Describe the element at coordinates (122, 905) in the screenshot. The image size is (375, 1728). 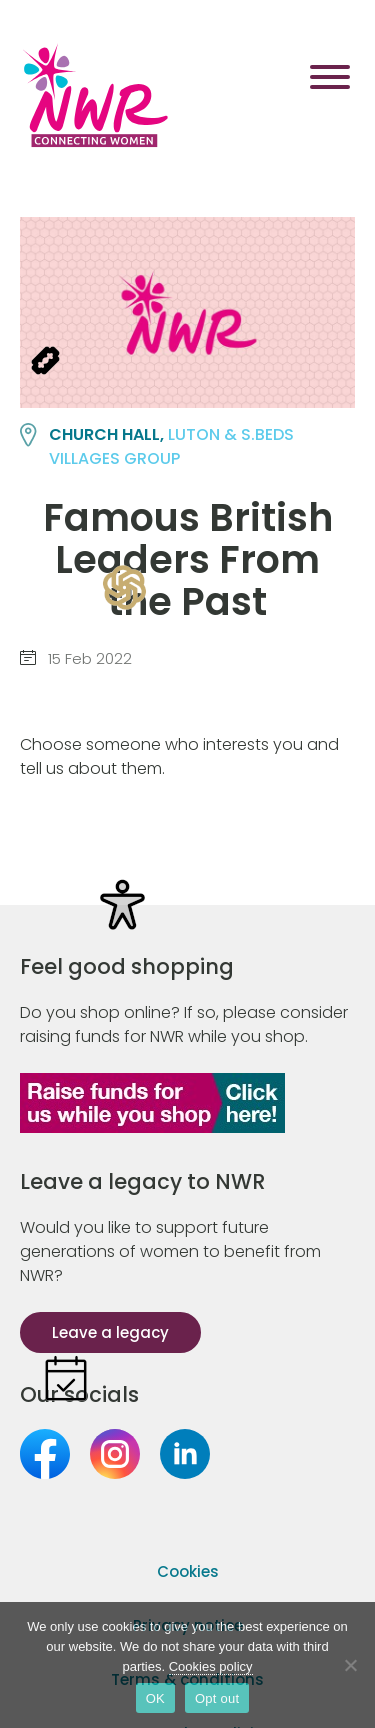
I see `accessibility settings or features` at that location.